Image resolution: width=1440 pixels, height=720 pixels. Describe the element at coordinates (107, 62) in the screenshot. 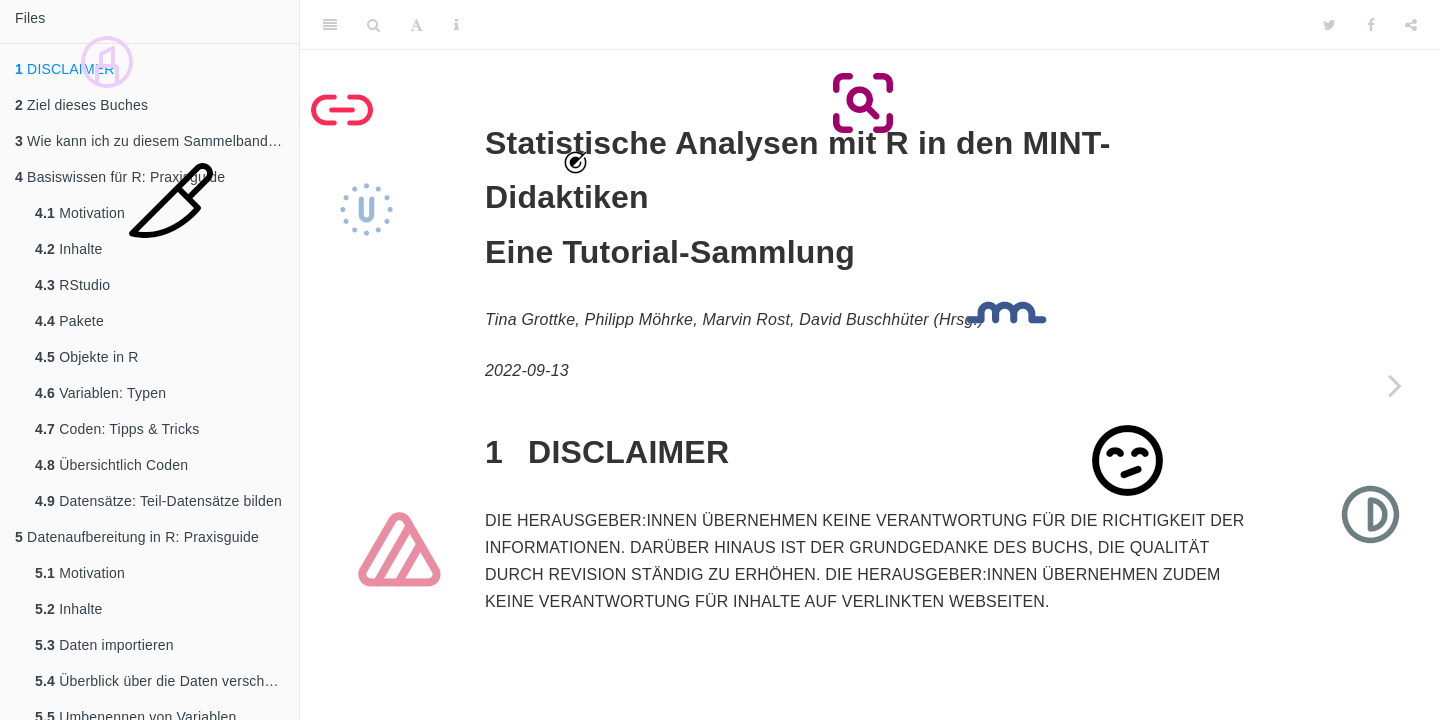

I see `highlight or mark selected text` at that location.